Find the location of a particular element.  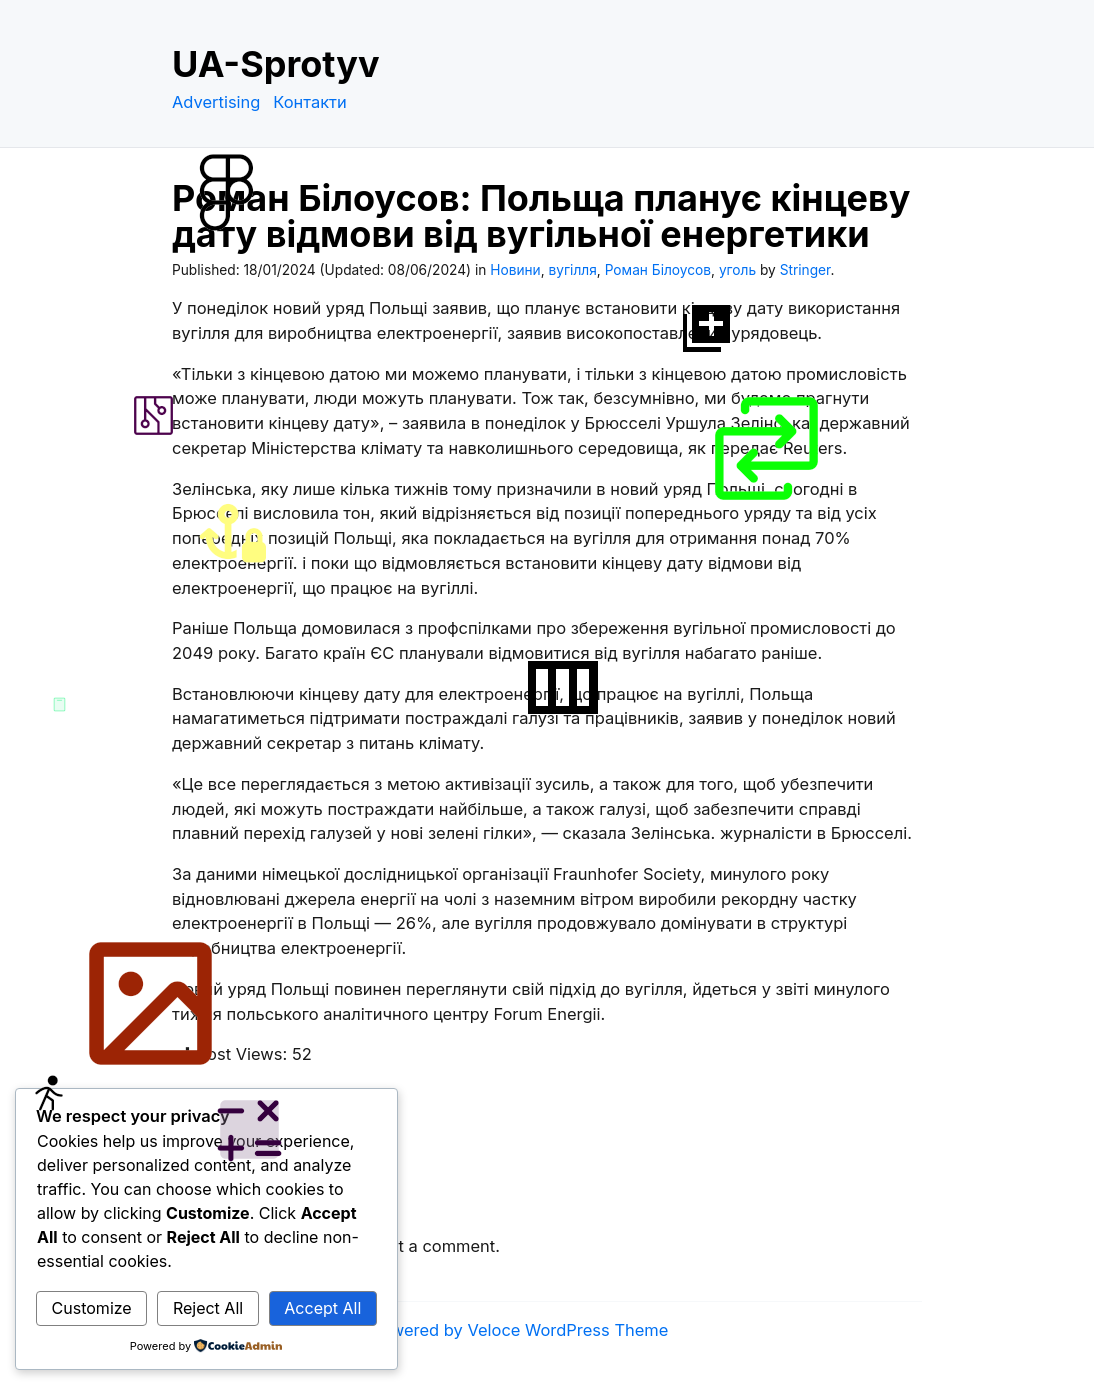

switch to walking directions is located at coordinates (49, 1093).